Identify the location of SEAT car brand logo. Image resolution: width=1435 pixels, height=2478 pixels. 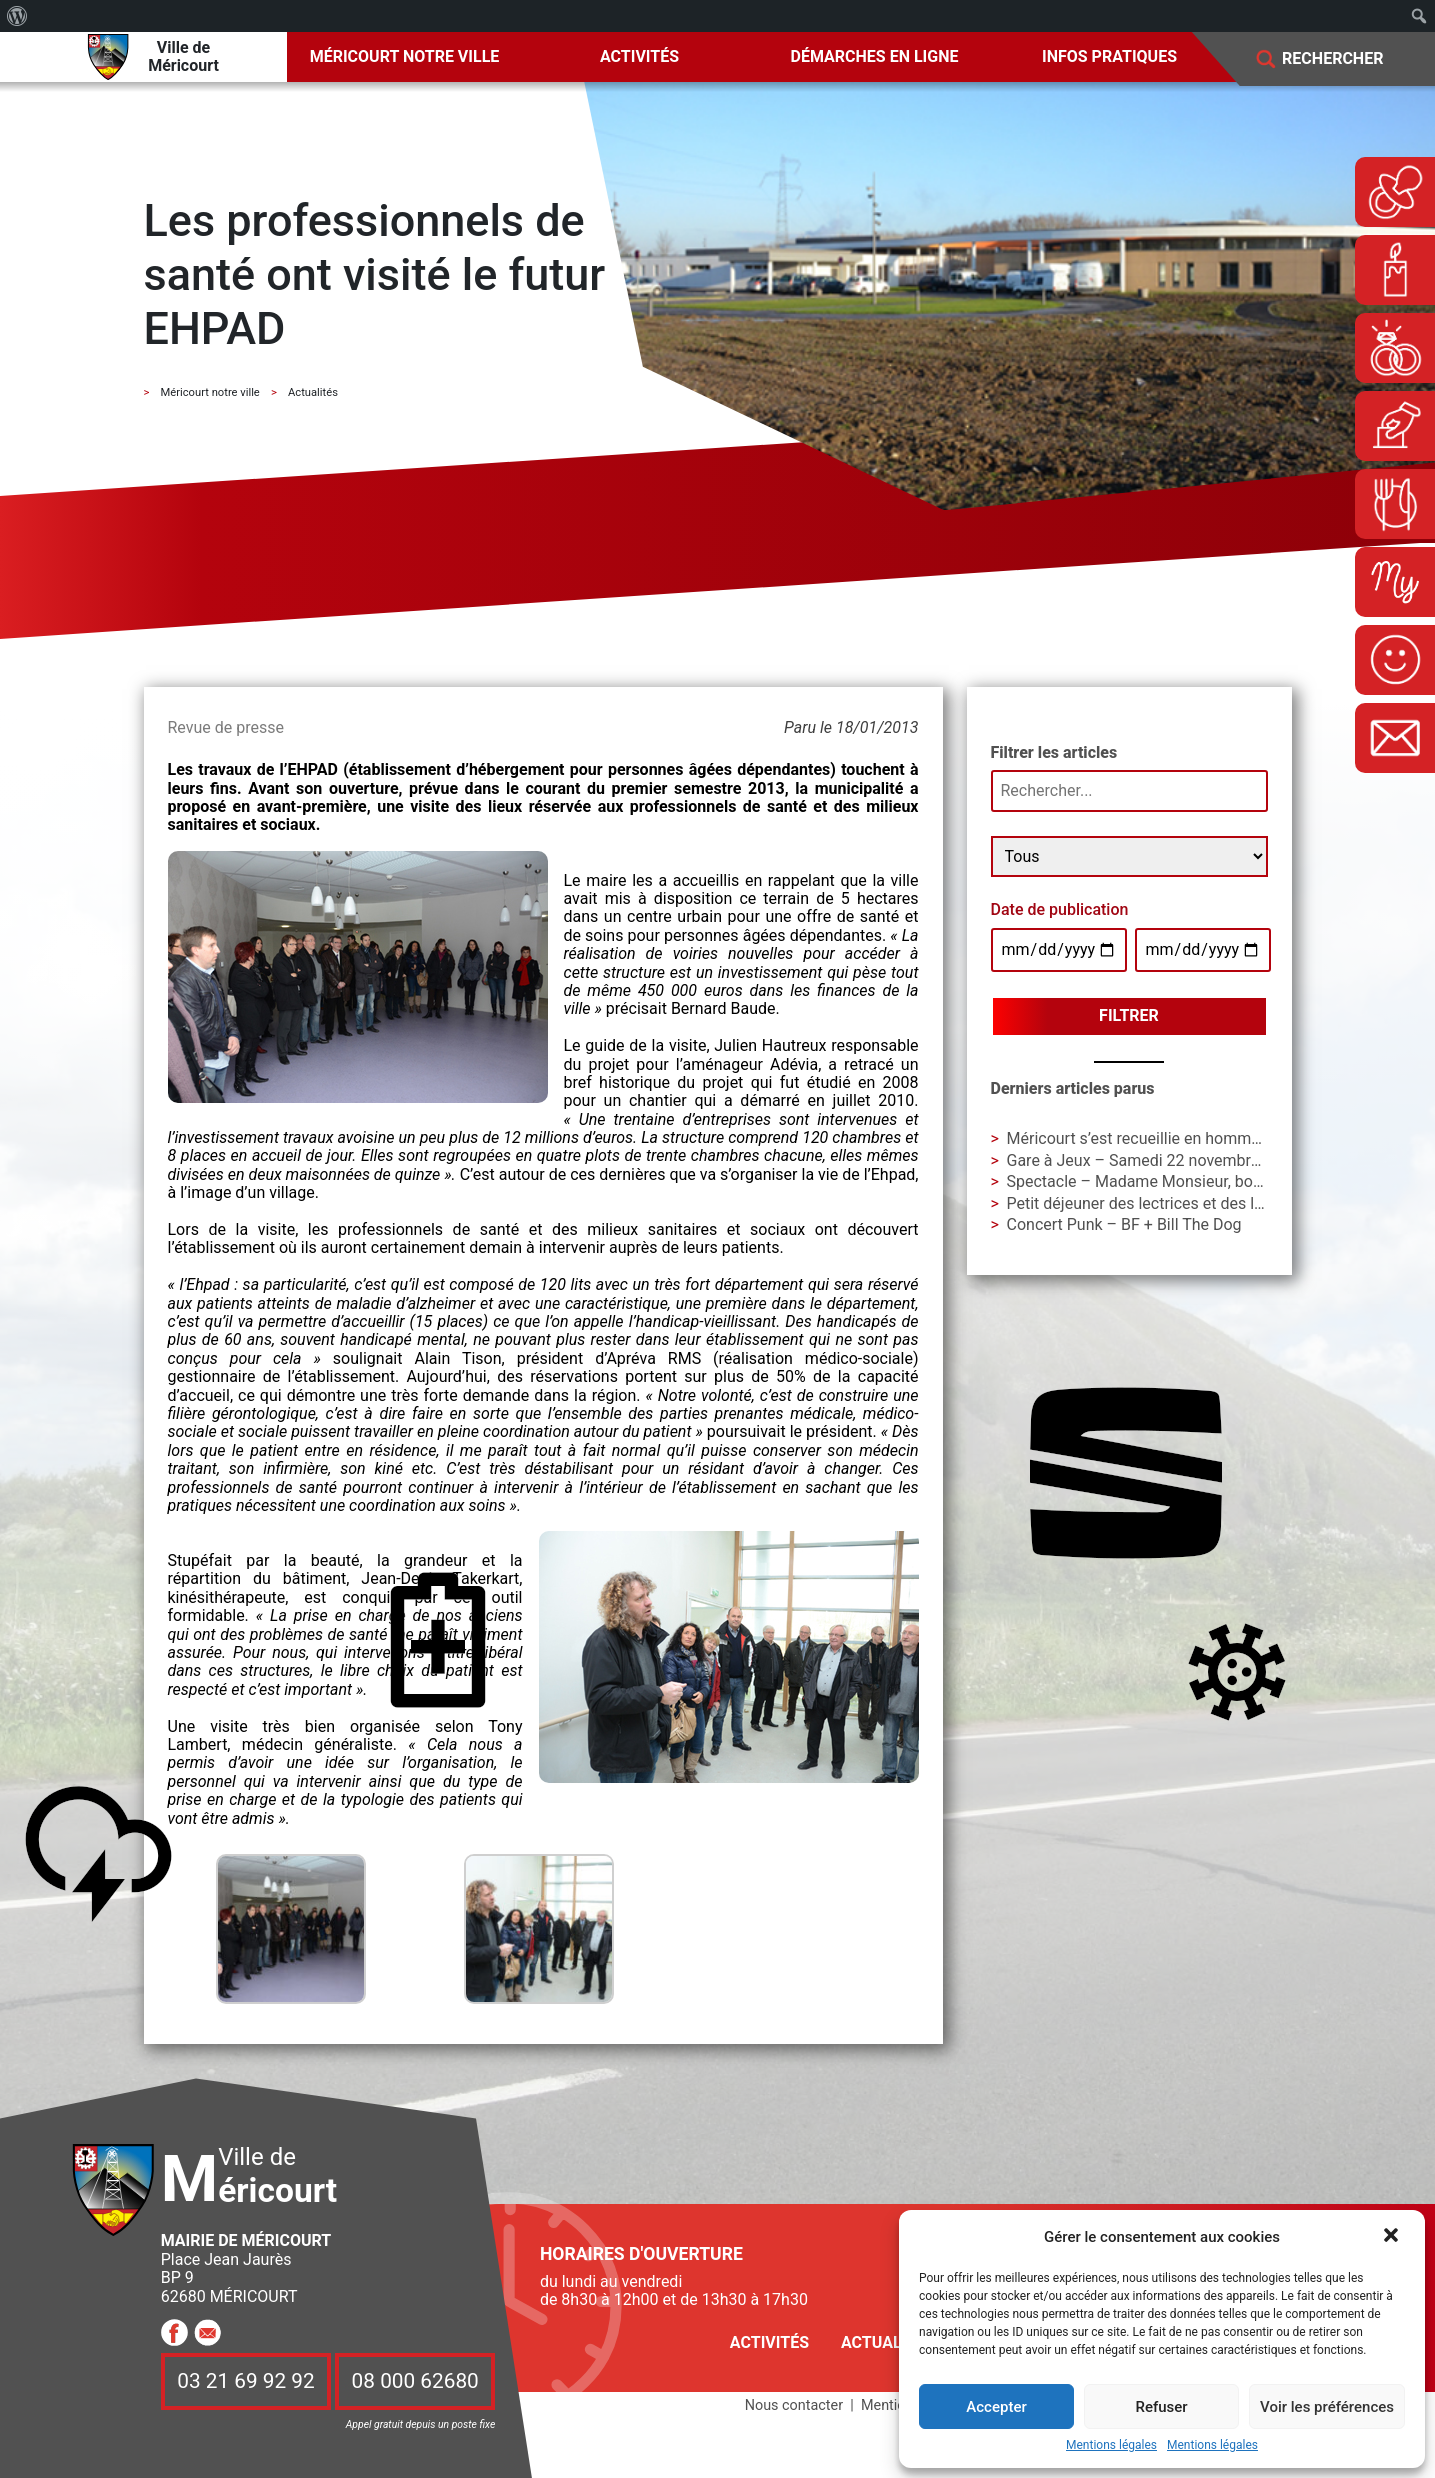
(1126, 1473).